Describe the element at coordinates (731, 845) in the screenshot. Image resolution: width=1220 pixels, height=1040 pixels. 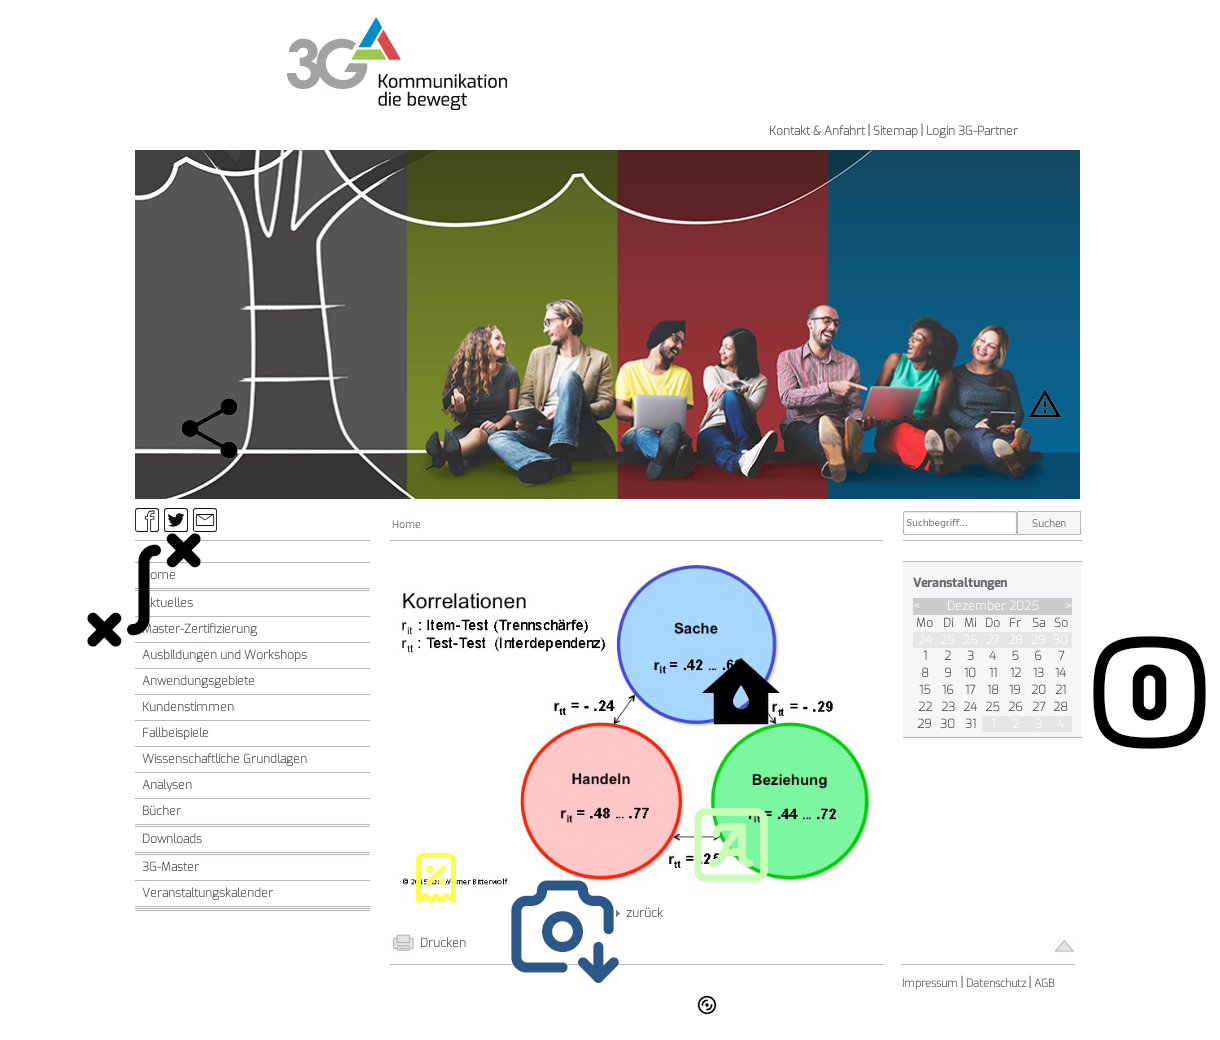
I see `change font or typeface settings` at that location.